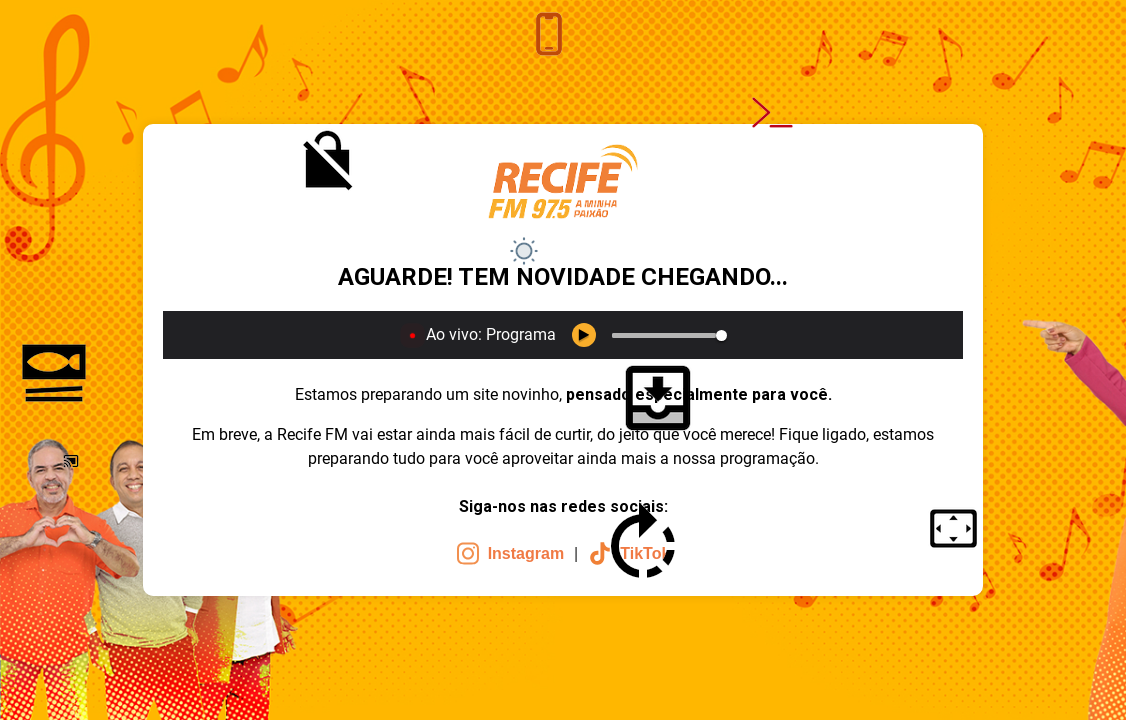 The width and height of the screenshot is (1126, 720). I want to click on open the command line terminal, so click(772, 112).